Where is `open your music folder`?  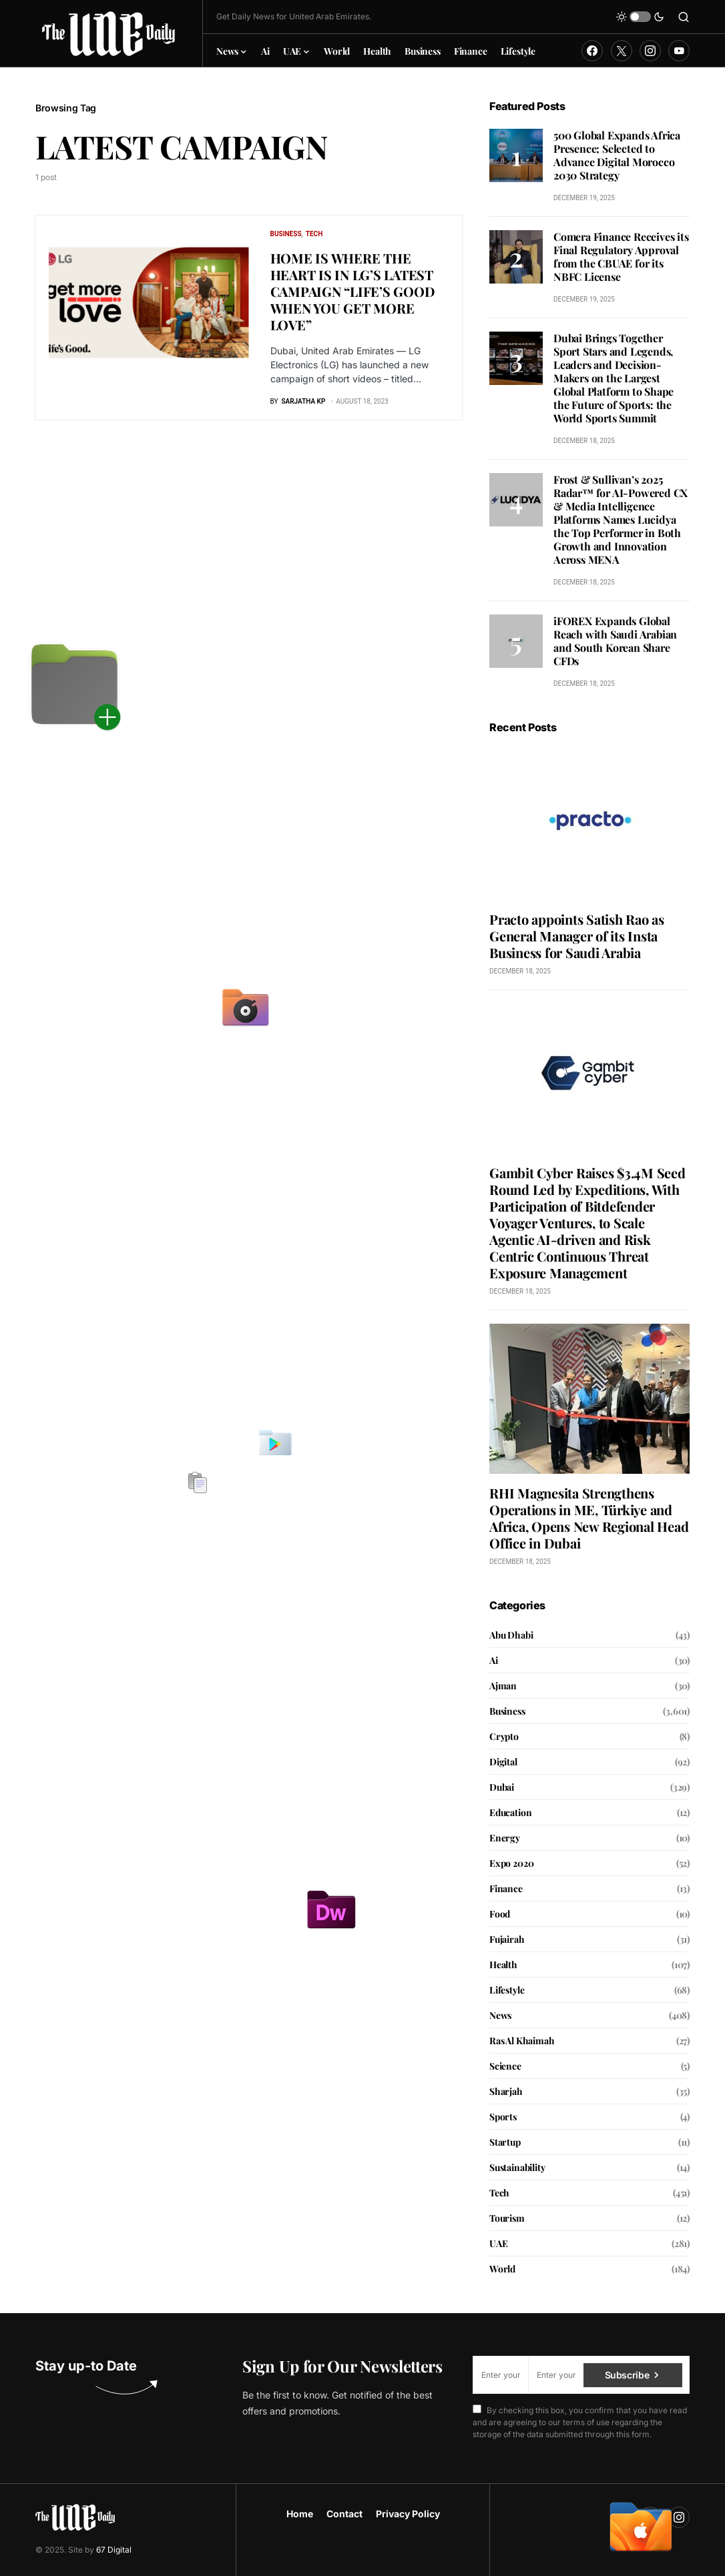
open your music folder is located at coordinates (245, 1008).